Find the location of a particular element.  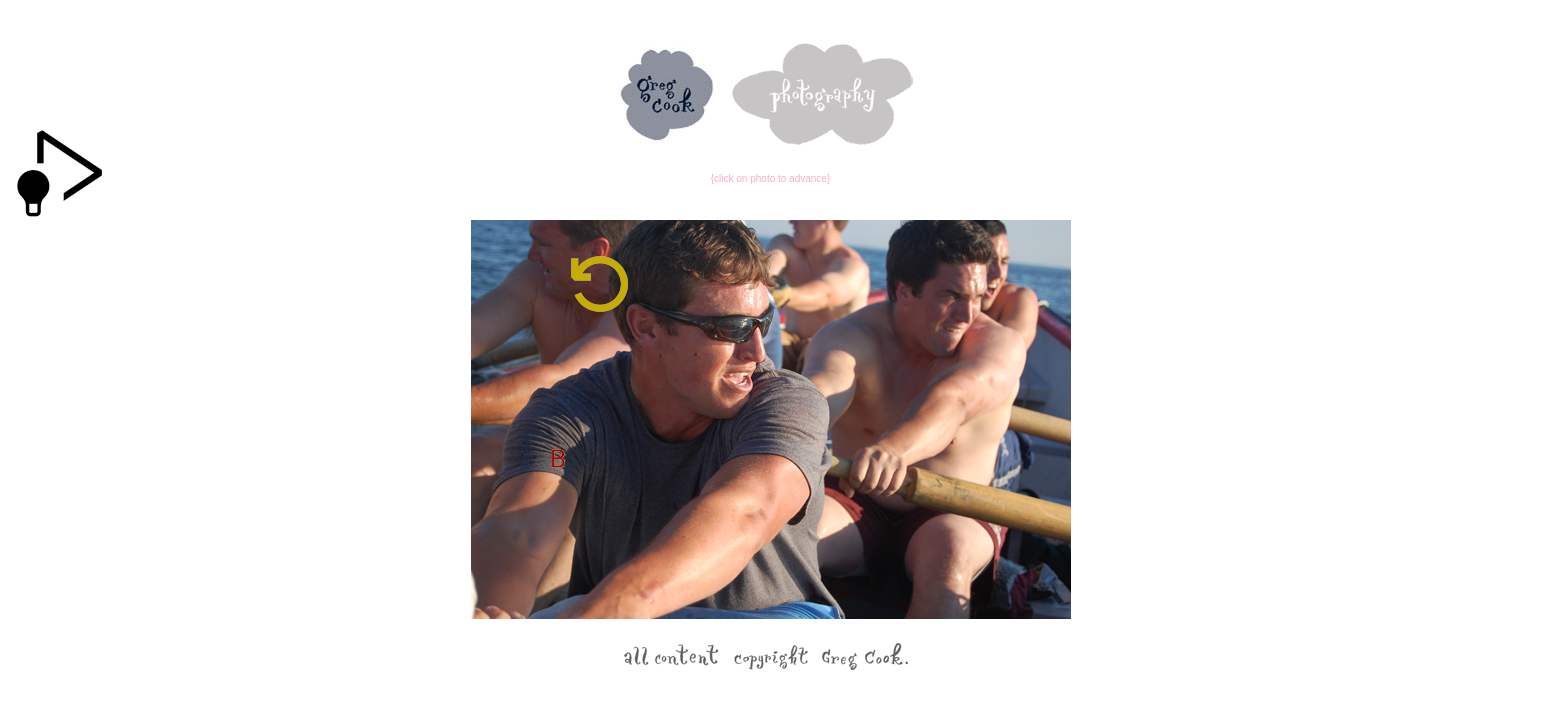

restart the debugging session is located at coordinates (599, 284).